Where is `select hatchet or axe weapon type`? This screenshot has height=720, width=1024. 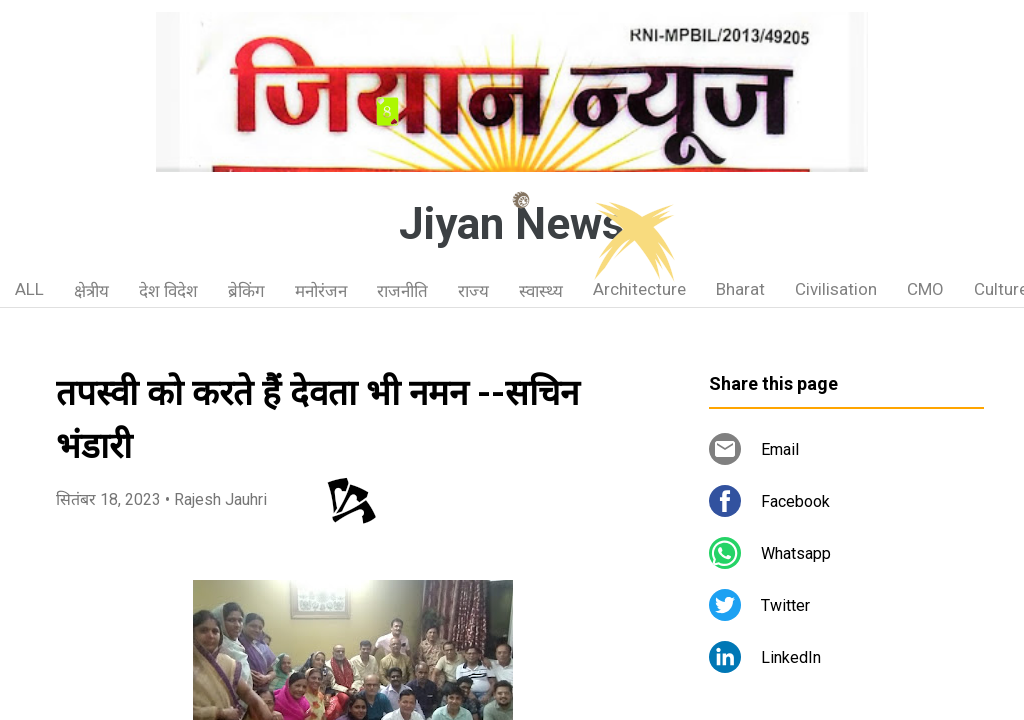 select hatchet or axe weapon type is located at coordinates (351, 500).